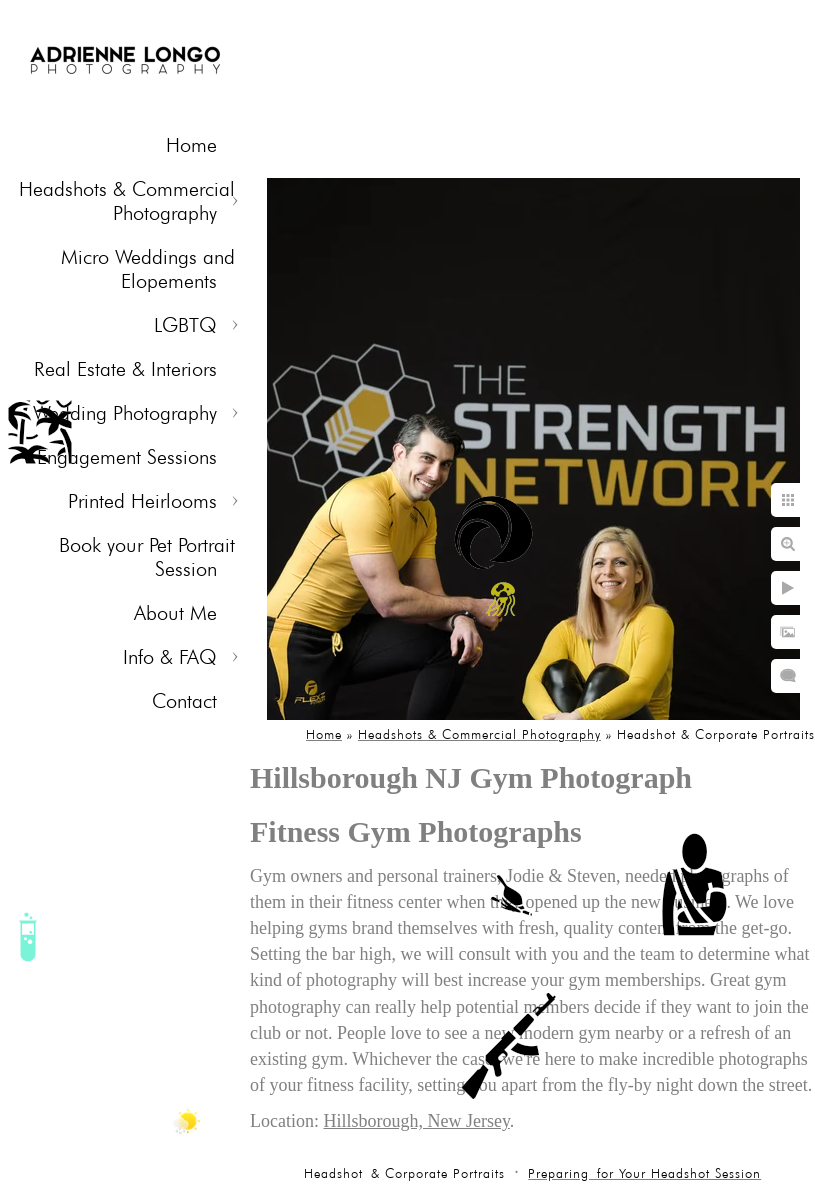 Image resolution: width=815 pixels, height=1195 pixels. I want to click on indicates scattered snow showers during daytime, so click(186, 1121).